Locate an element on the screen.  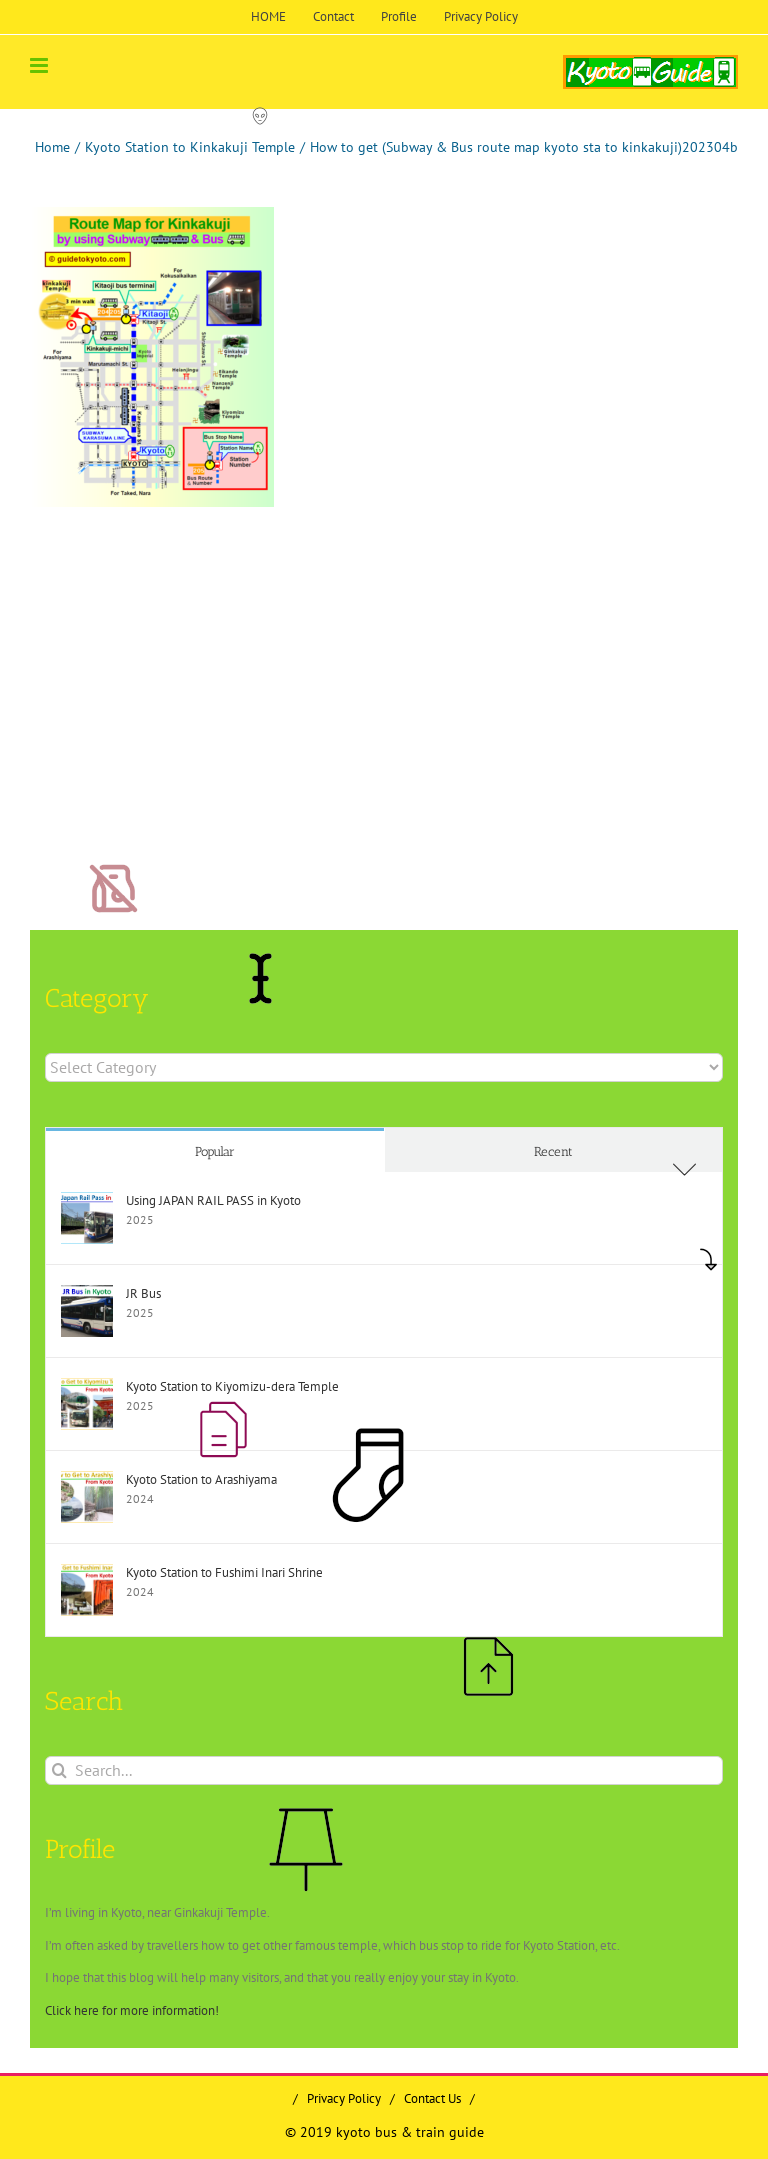
item unavailable for takeout or delivery is located at coordinates (113, 888).